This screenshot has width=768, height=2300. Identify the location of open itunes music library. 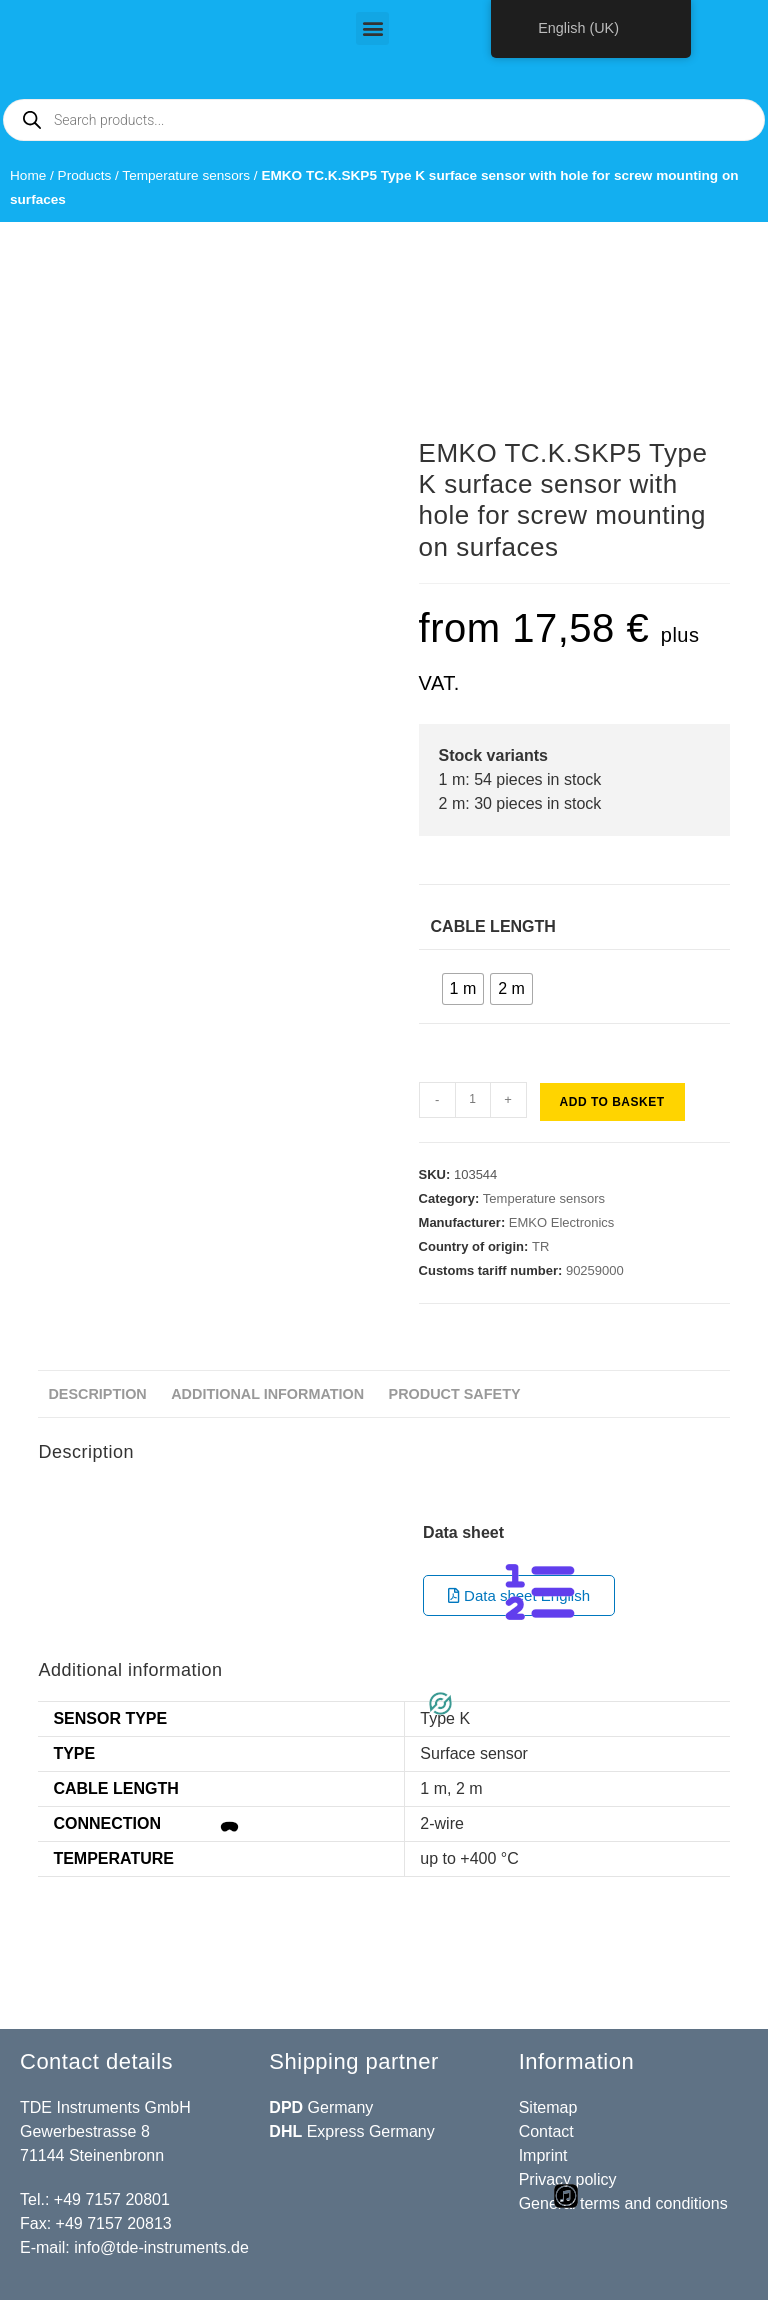
(566, 2196).